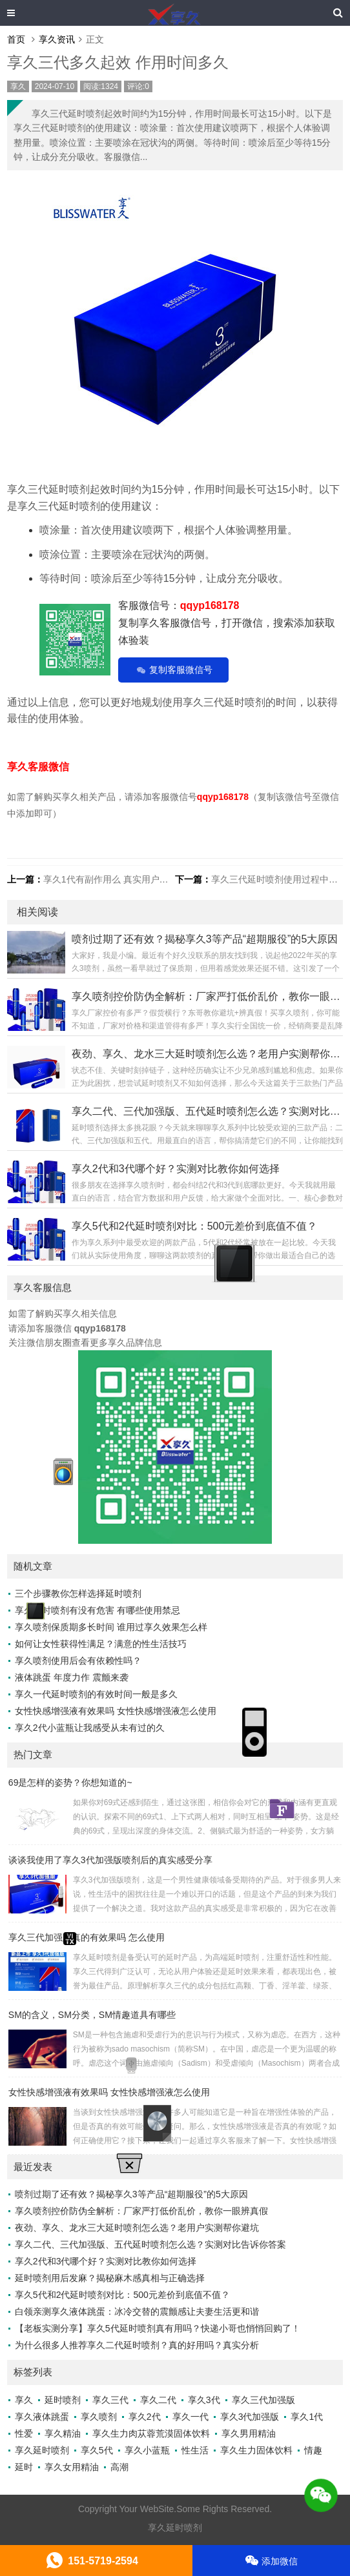 This screenshot has height=2576, width=350. I want to click on iPod nano device in sidebar, so click(254, 1732).